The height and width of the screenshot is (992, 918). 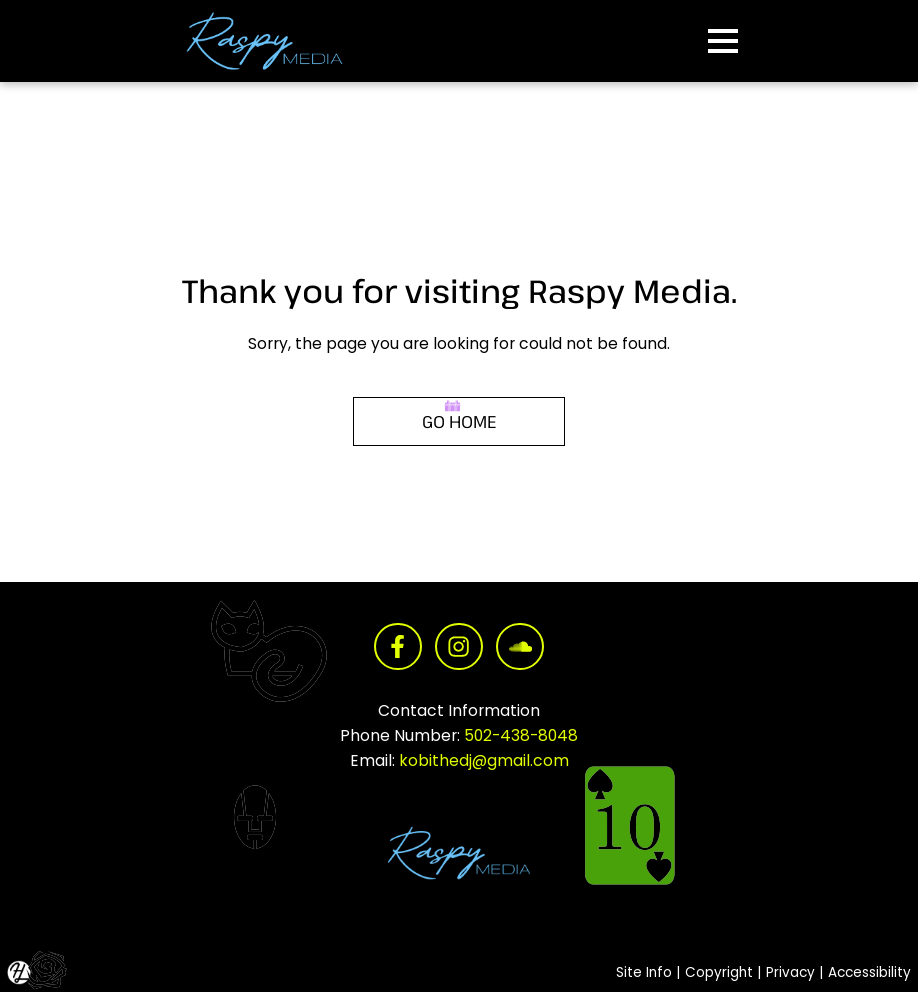 I want to click on defensive wall or barrier structure in a strategy game, so click(x=452, y=403).